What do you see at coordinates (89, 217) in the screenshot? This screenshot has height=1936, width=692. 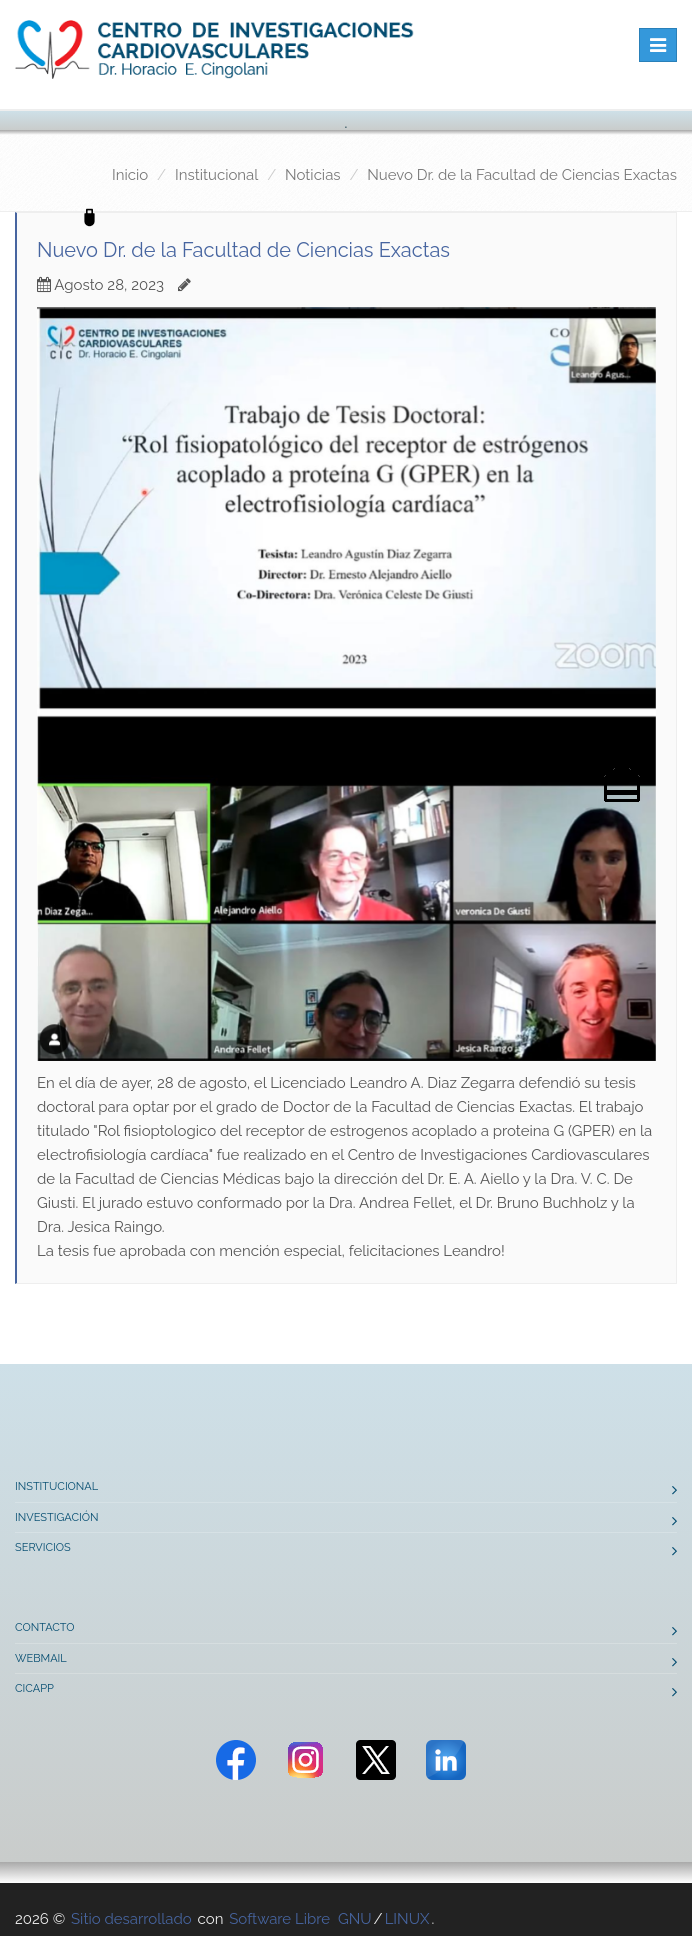 I see `connect a USB device` at bounding box center [89, 217].